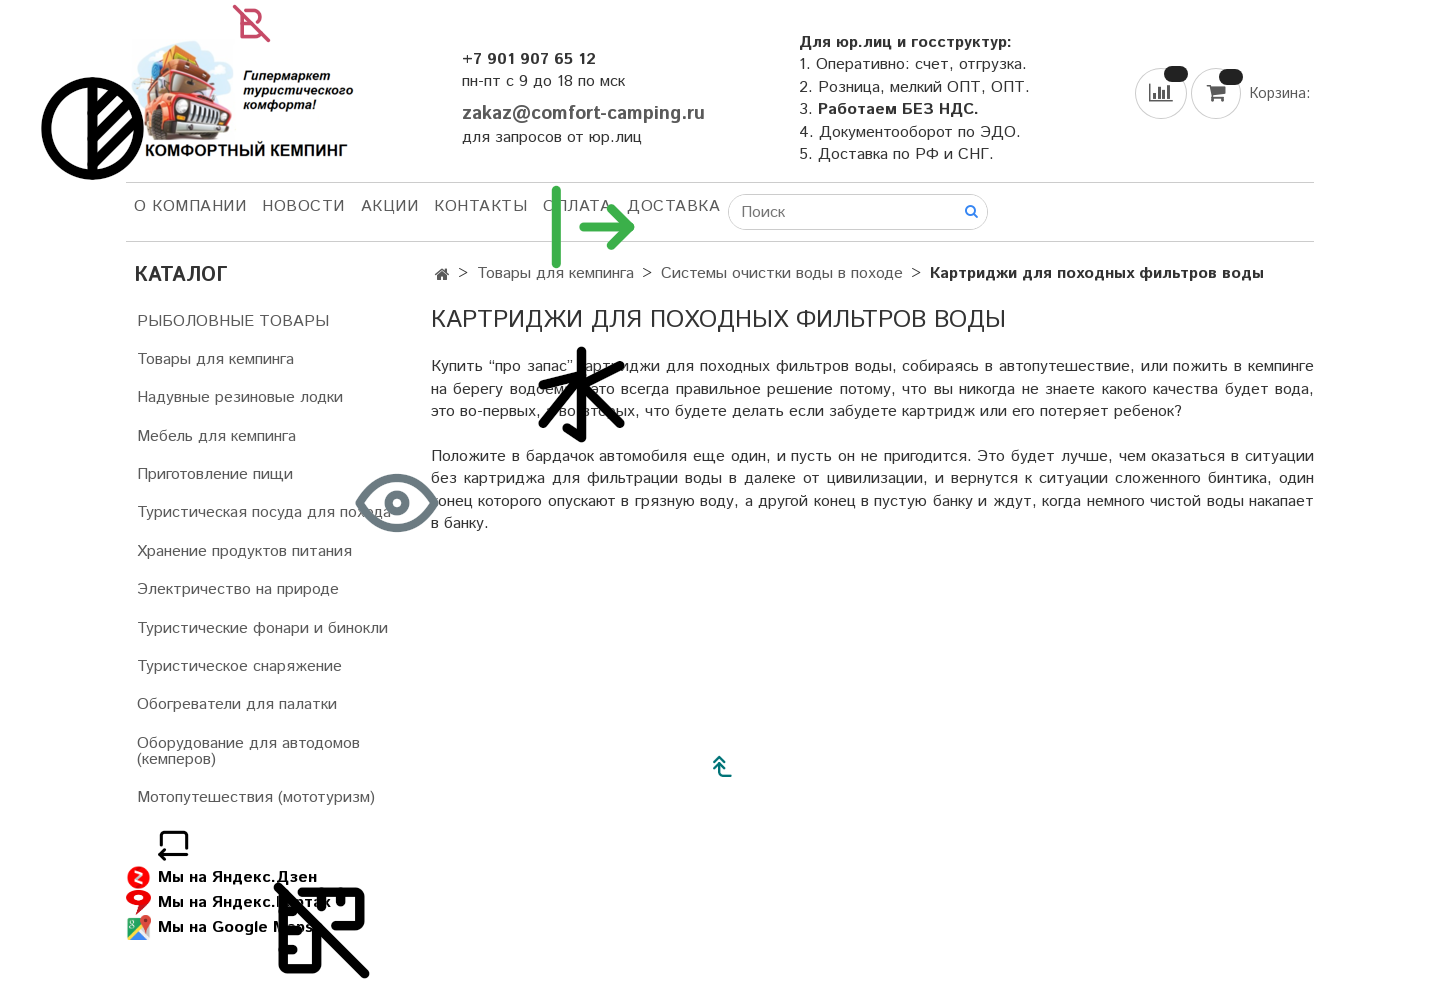  I want to click on view or preview content, so click(397, 503).